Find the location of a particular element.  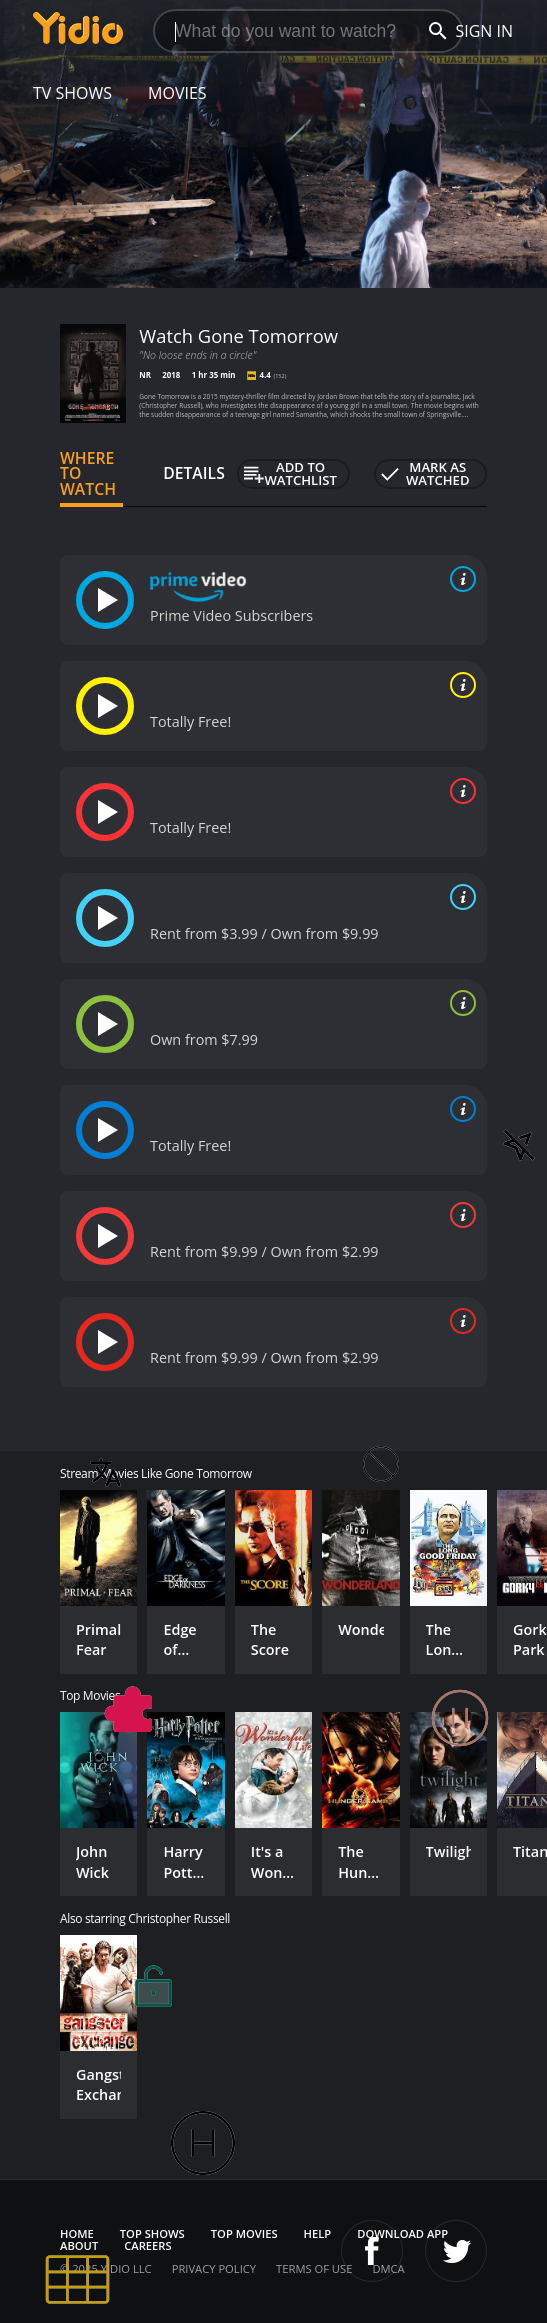

view stacked cards or layers is located at coordinates (444, 1587).